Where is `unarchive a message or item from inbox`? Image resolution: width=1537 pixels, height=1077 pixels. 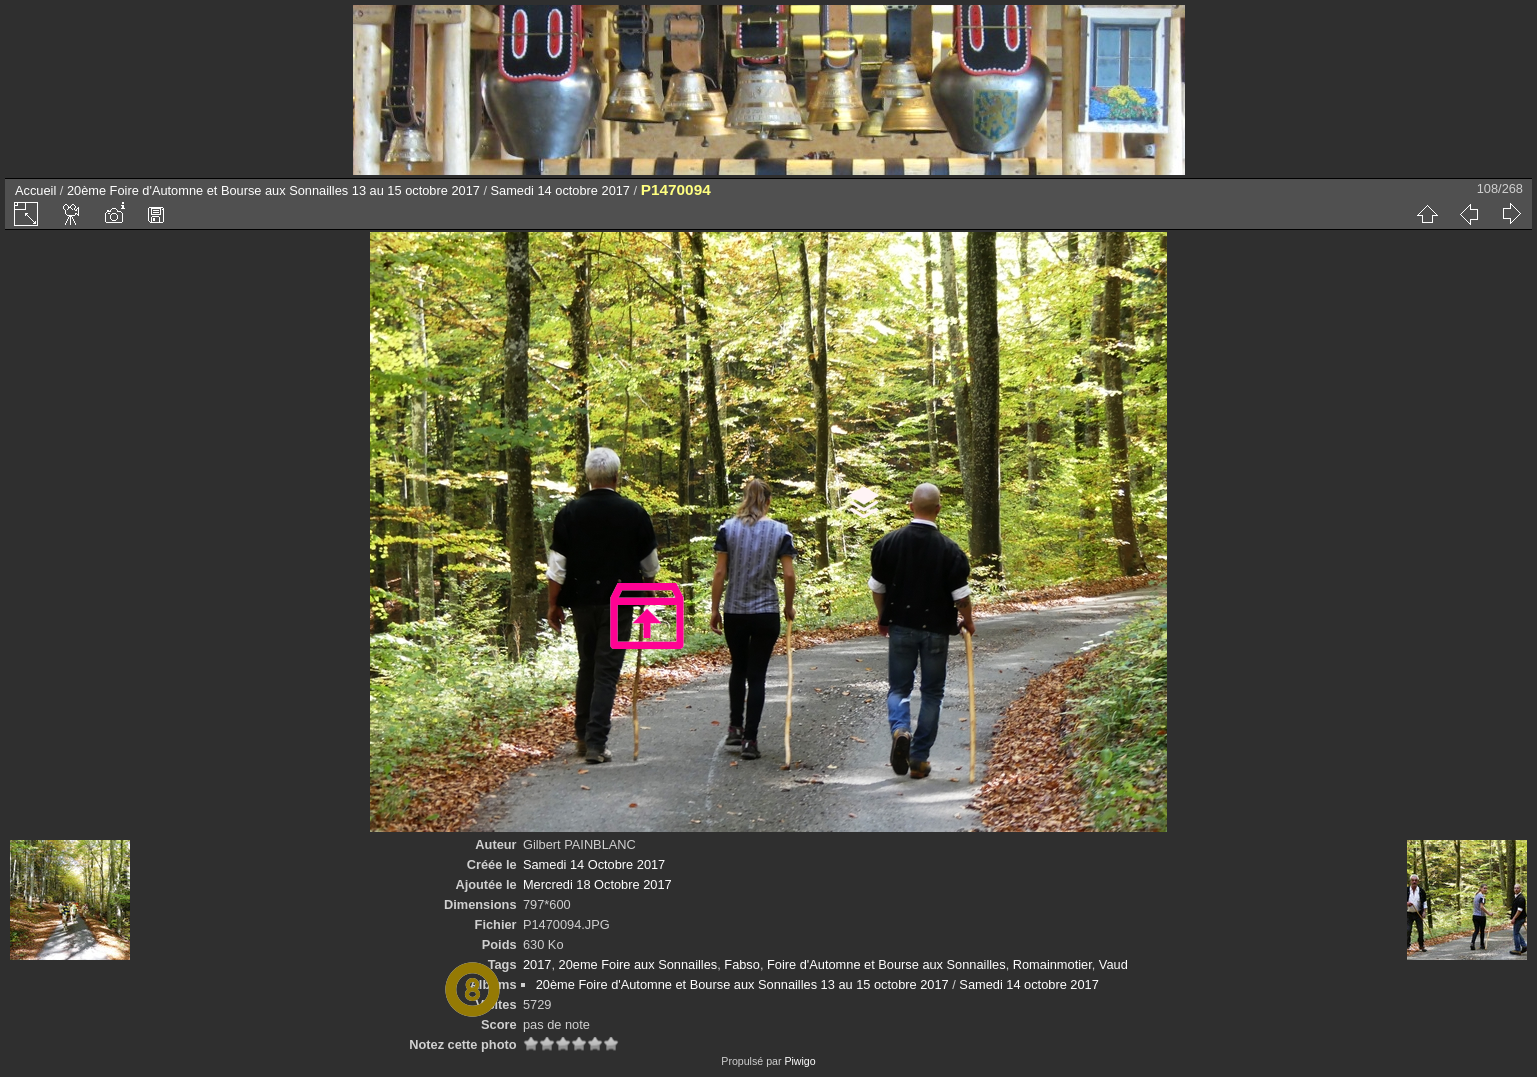 unarchive a message or item from inbox is located at coordinates (647, 616).